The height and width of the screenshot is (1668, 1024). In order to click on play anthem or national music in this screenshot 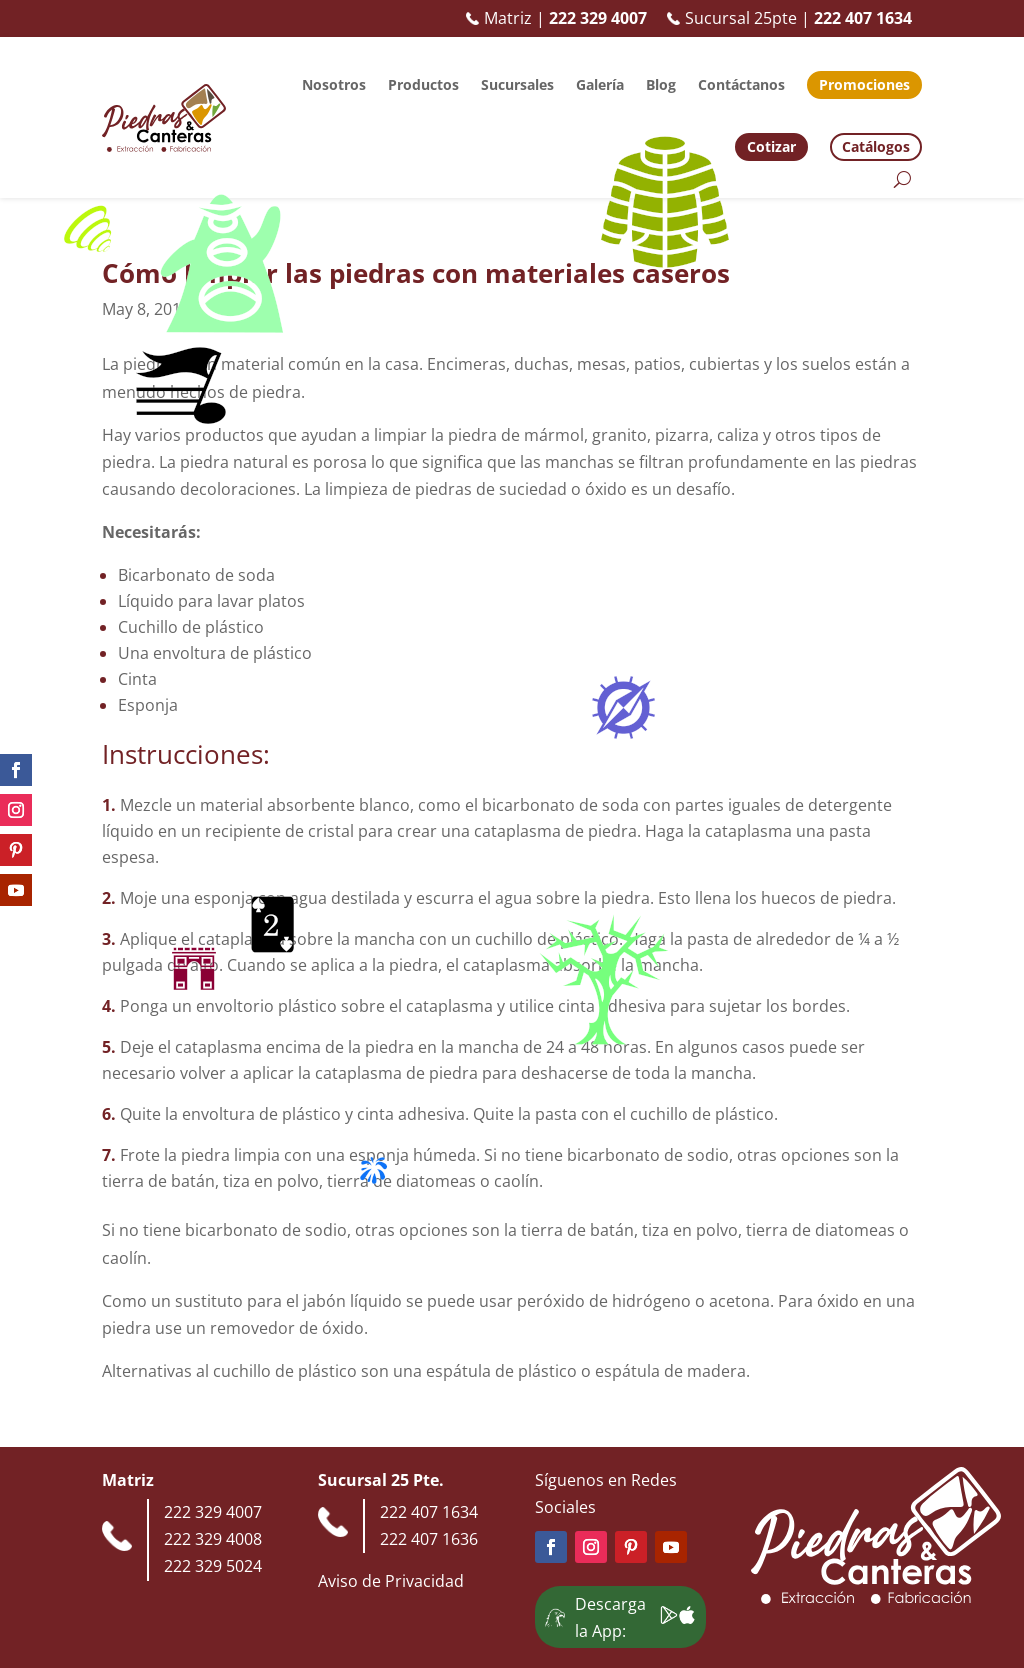, I will do `click(181, 386)`.